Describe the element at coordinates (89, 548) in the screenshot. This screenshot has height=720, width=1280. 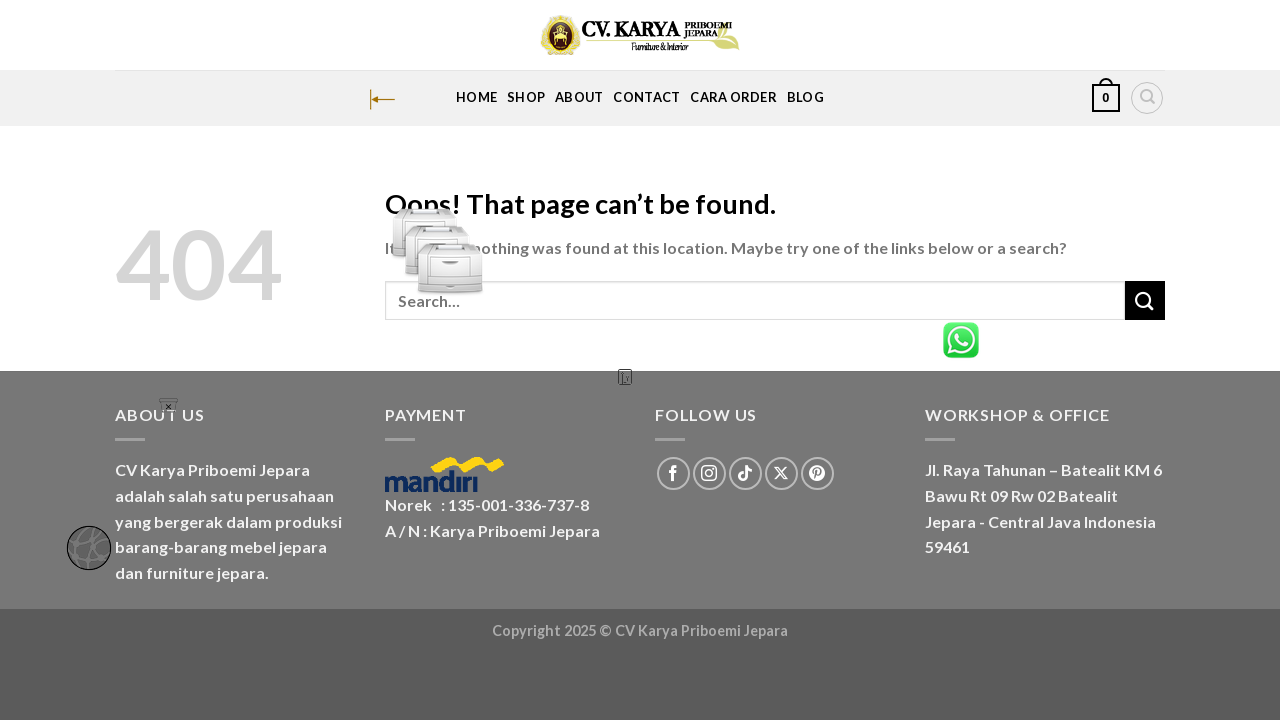
I see `access network locations in the sidebar` at that location.